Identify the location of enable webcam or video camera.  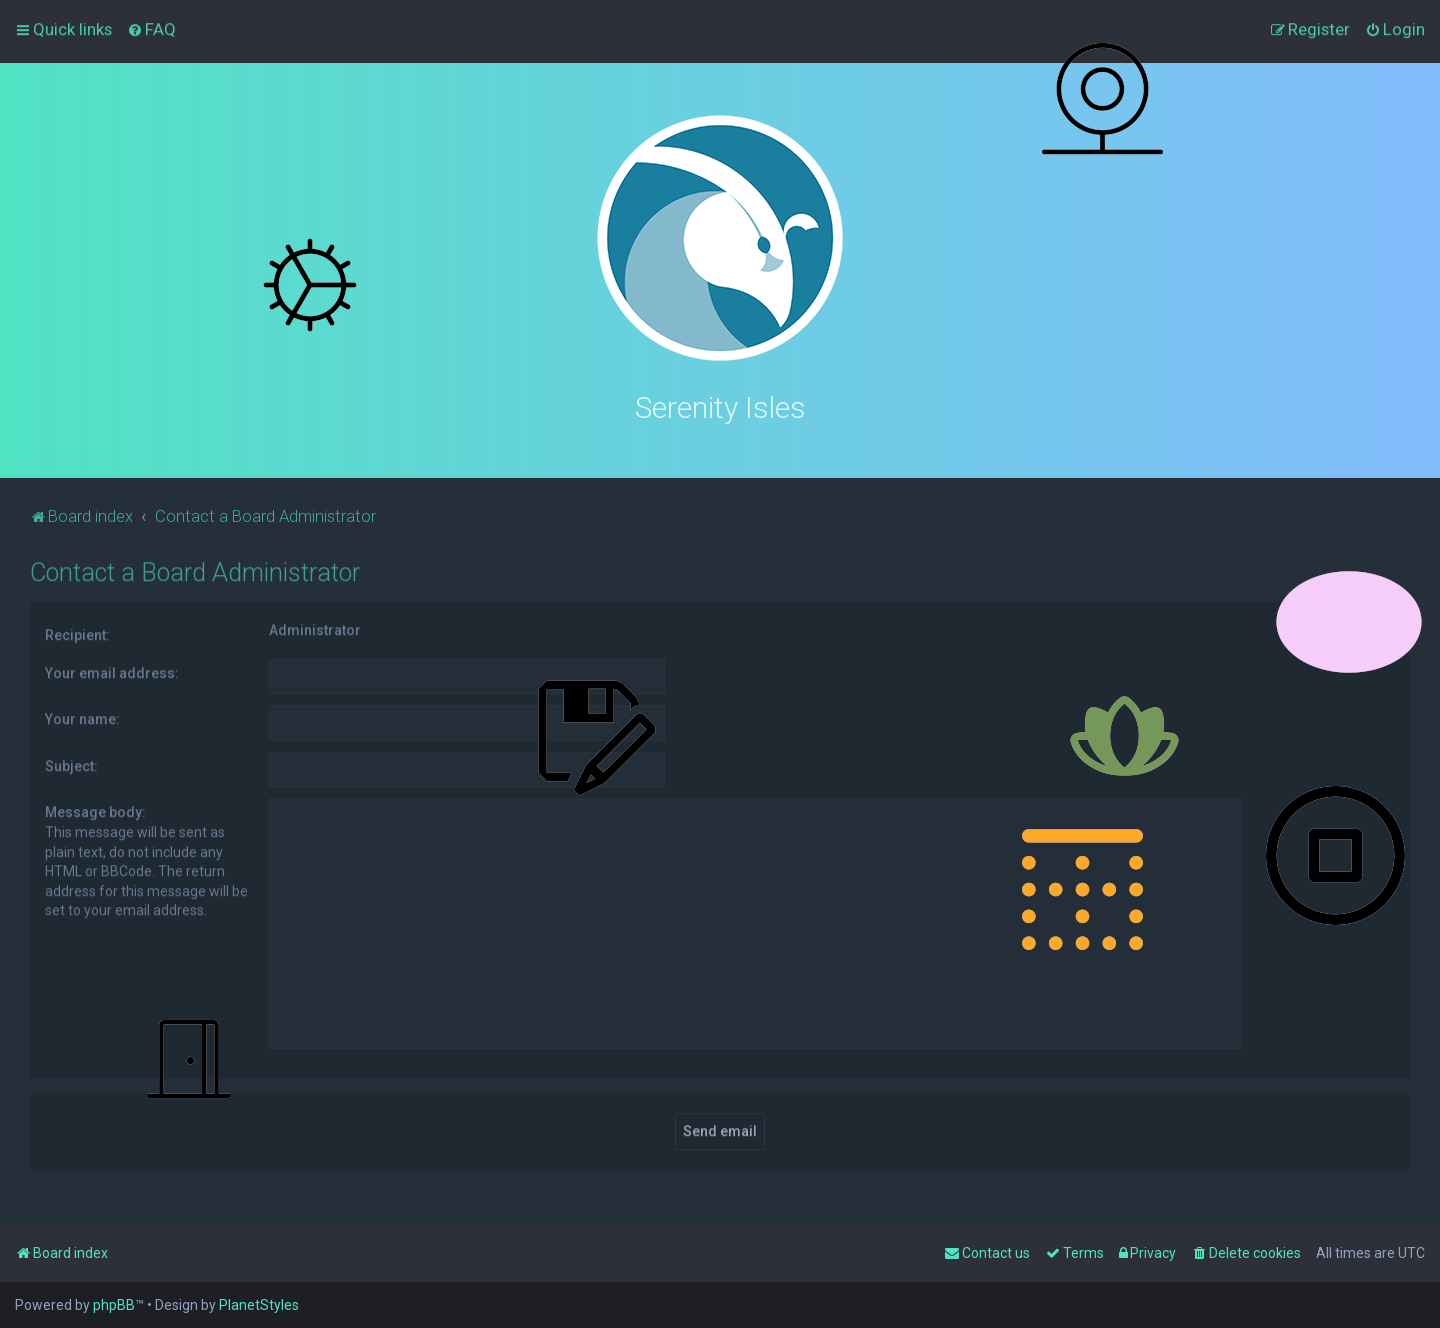
(1102, 103).